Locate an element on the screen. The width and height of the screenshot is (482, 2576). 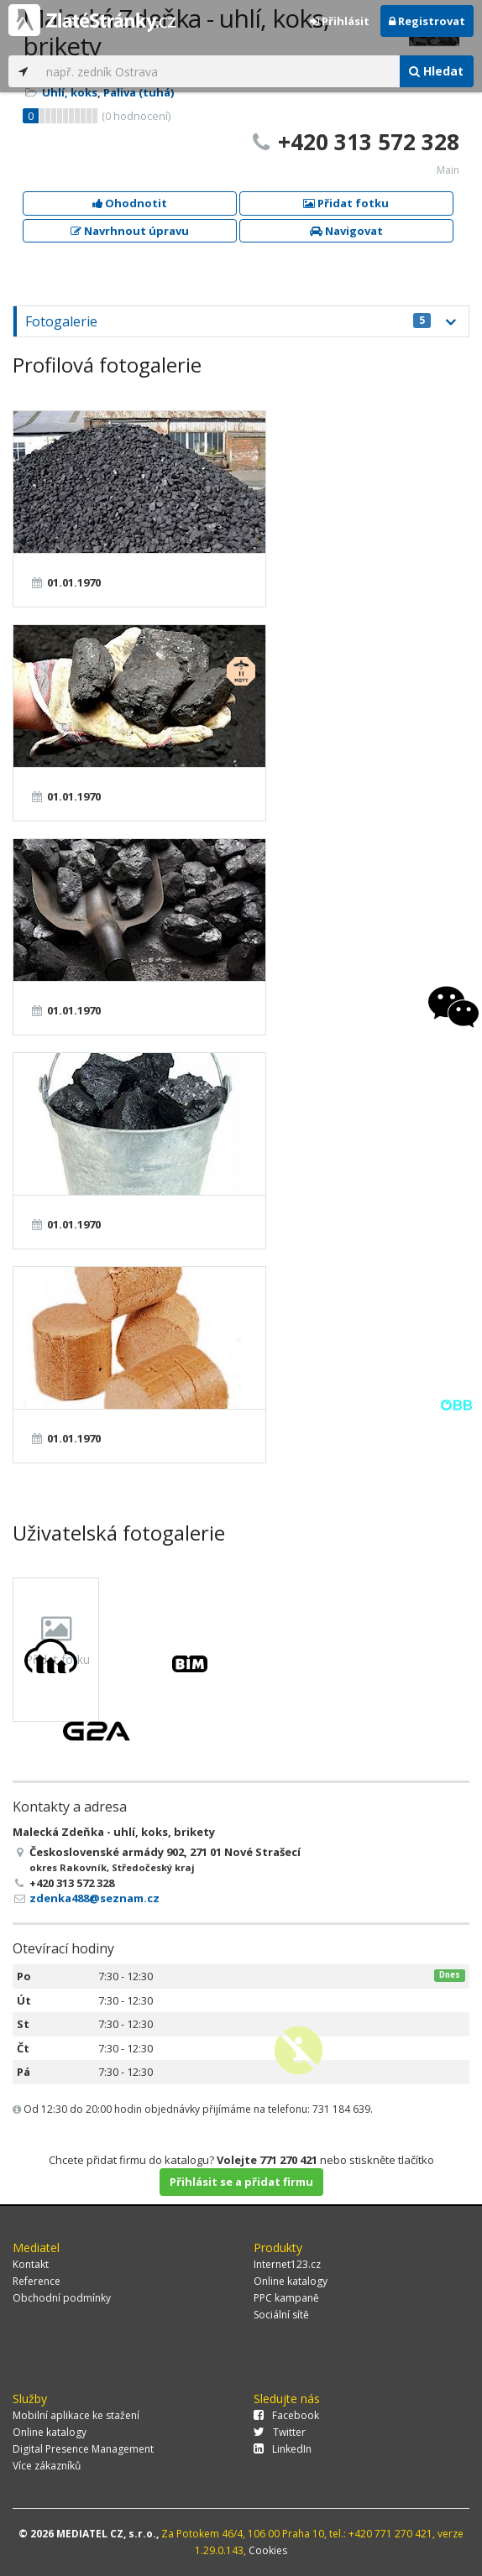
navigate to ÖBB austrian railway services is located at coordinates (456, 1405).